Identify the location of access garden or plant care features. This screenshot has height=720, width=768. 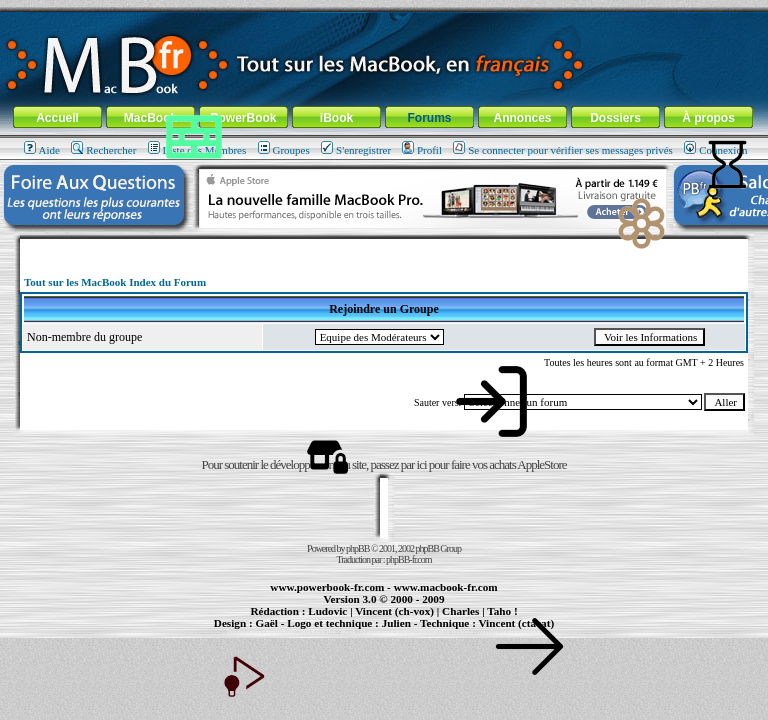
(641, 223).